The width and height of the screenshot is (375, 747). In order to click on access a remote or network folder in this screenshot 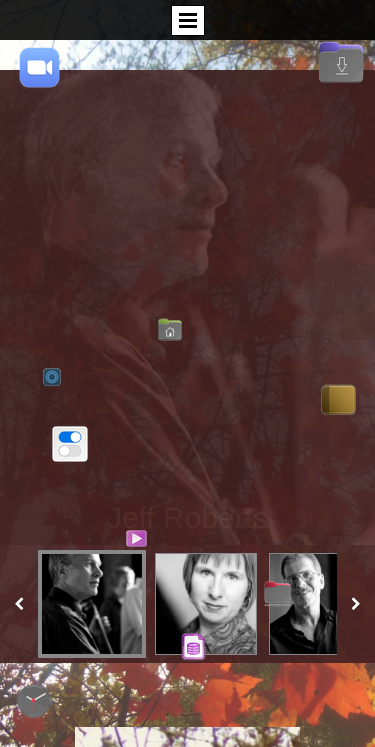, I will do `click(277, 593)`.